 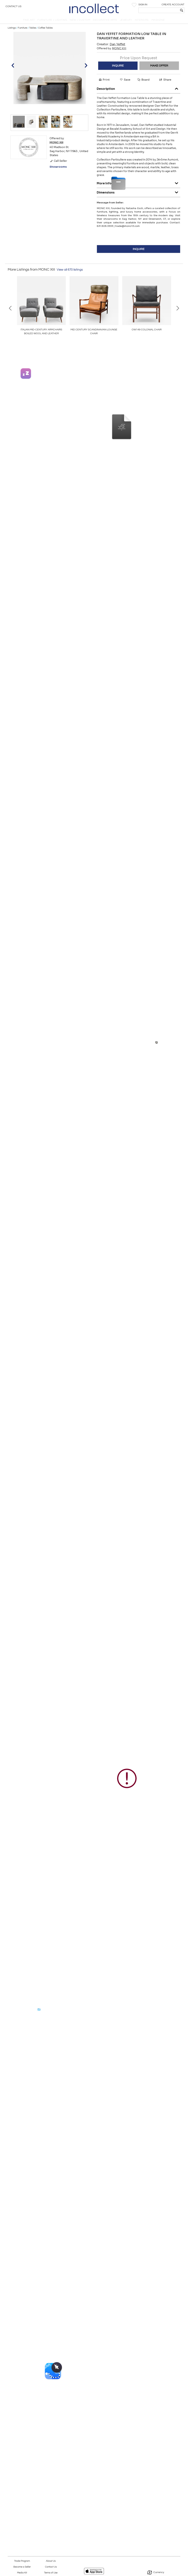 I want to click on access cloud storage or remote file connections, so click(x=39, y=2009).